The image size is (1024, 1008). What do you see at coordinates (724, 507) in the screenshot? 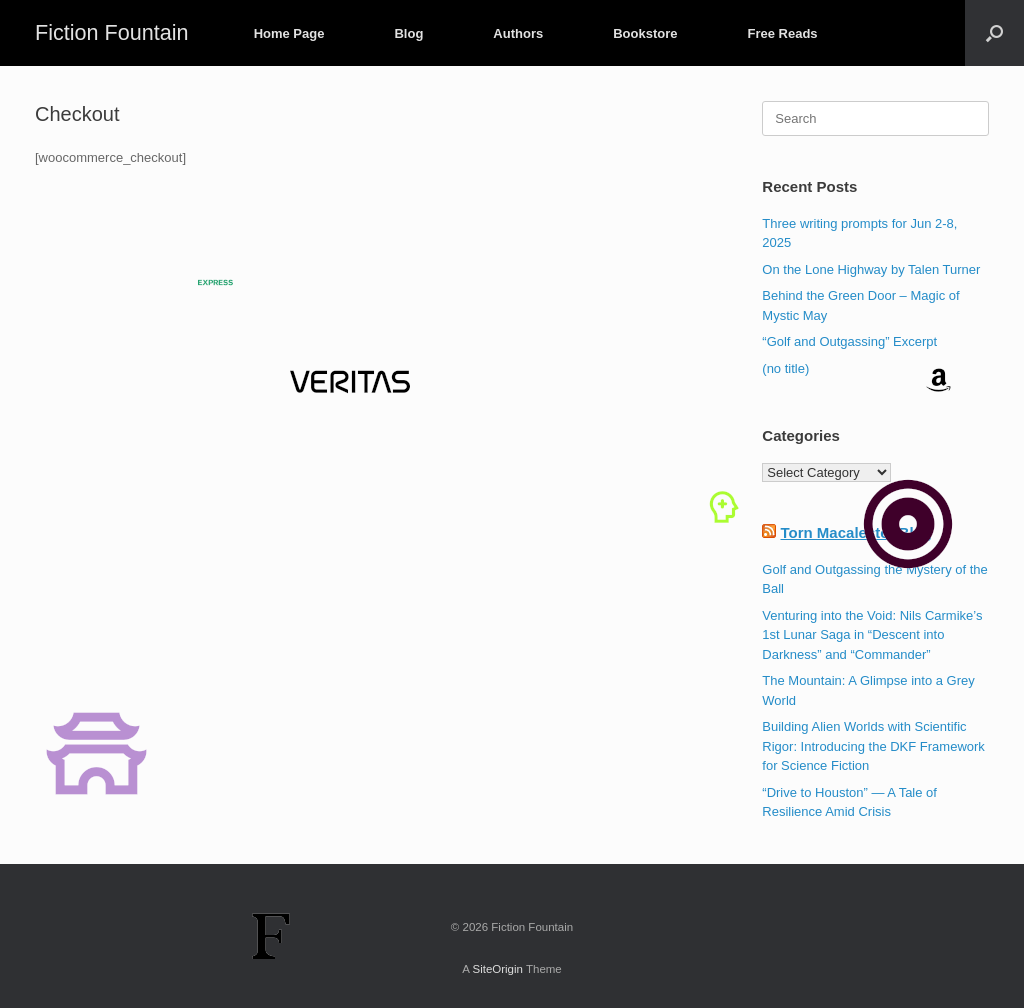
I see `access mental health resources` at bounding box center [724, 507].